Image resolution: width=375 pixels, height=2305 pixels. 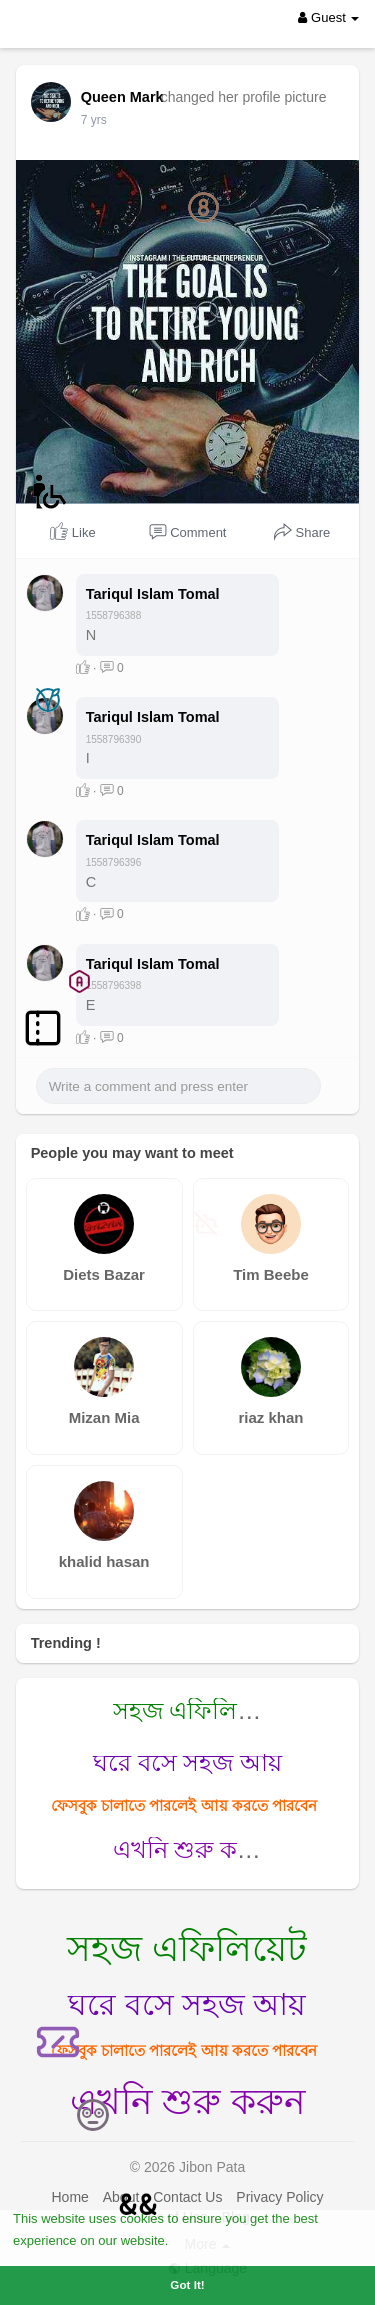 I want to click on indicates step 8 in a multi-step process, so click(x=203, y=207).